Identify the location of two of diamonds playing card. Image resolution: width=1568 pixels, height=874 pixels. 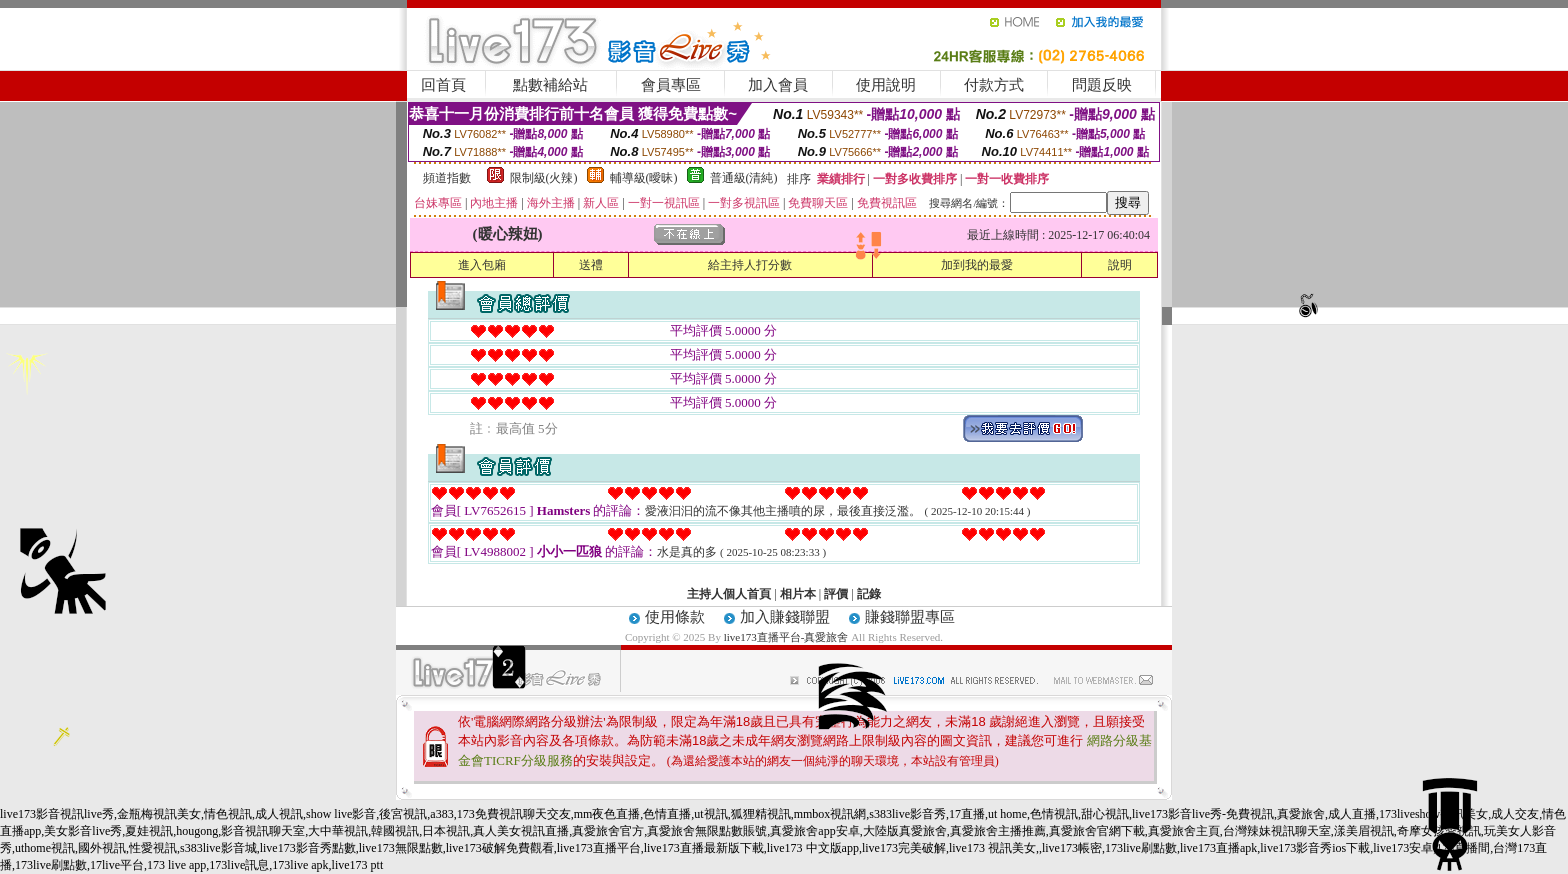
(509, 667).